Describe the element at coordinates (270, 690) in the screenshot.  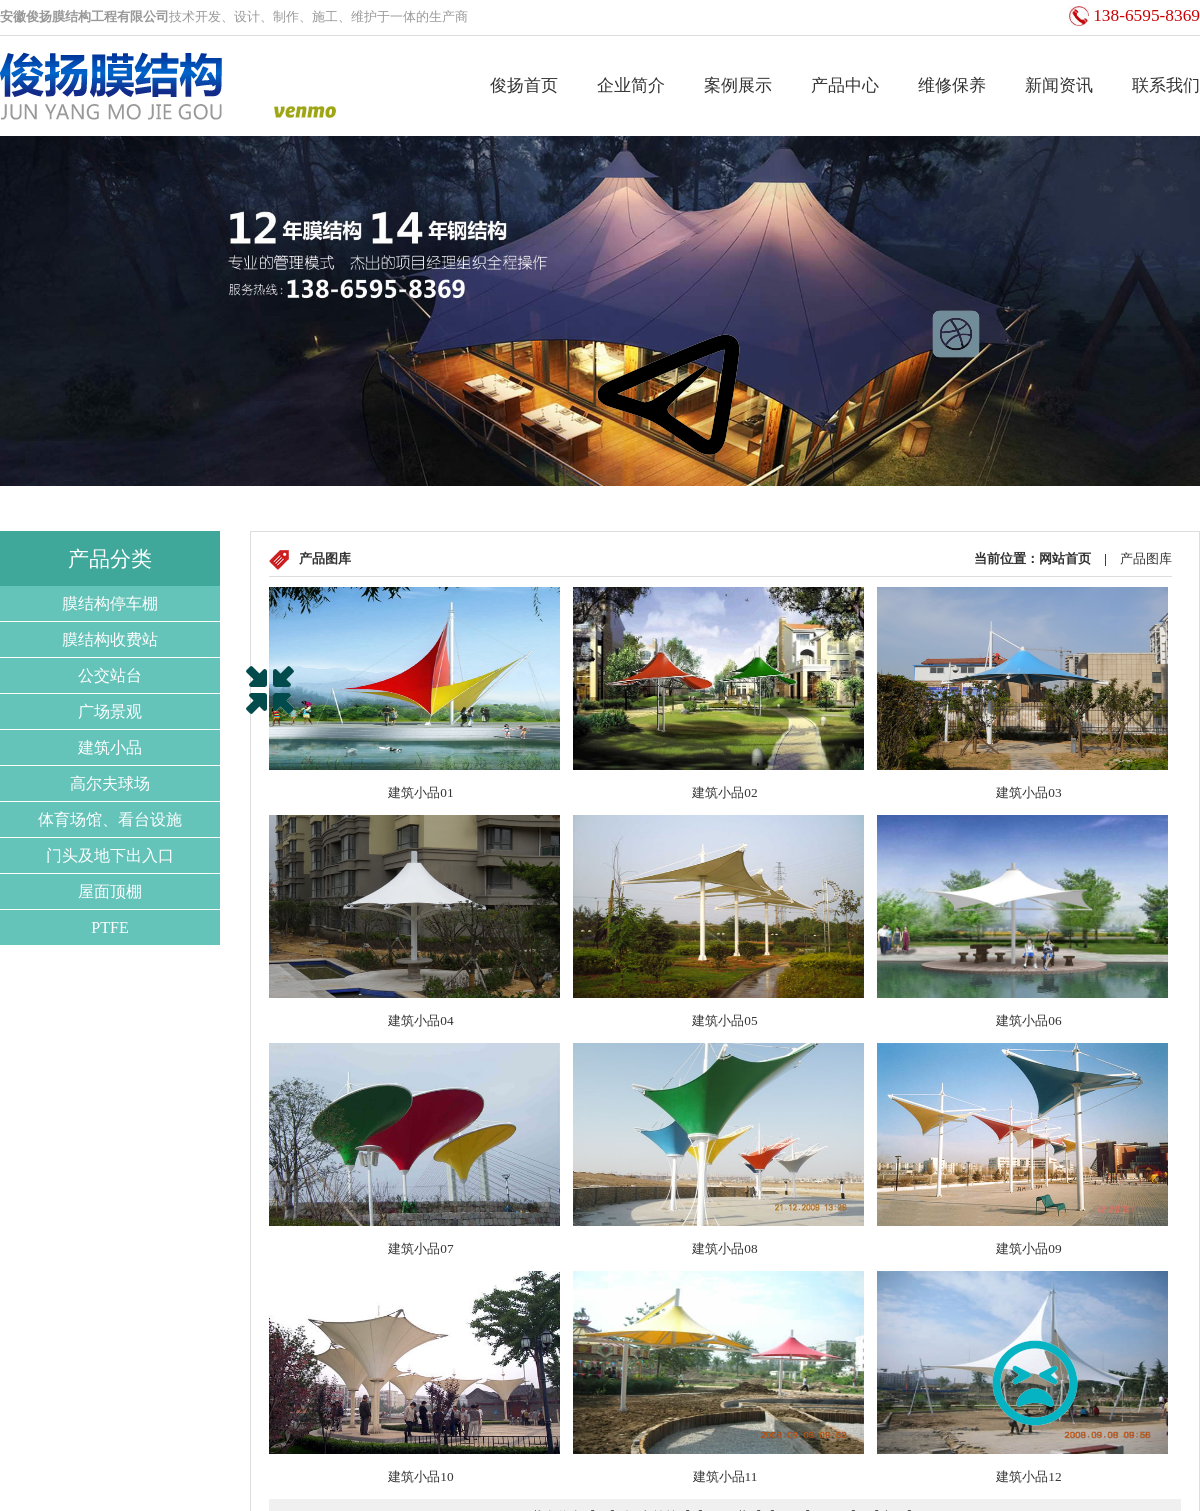
I see `minimize window to taskbar` at that location.